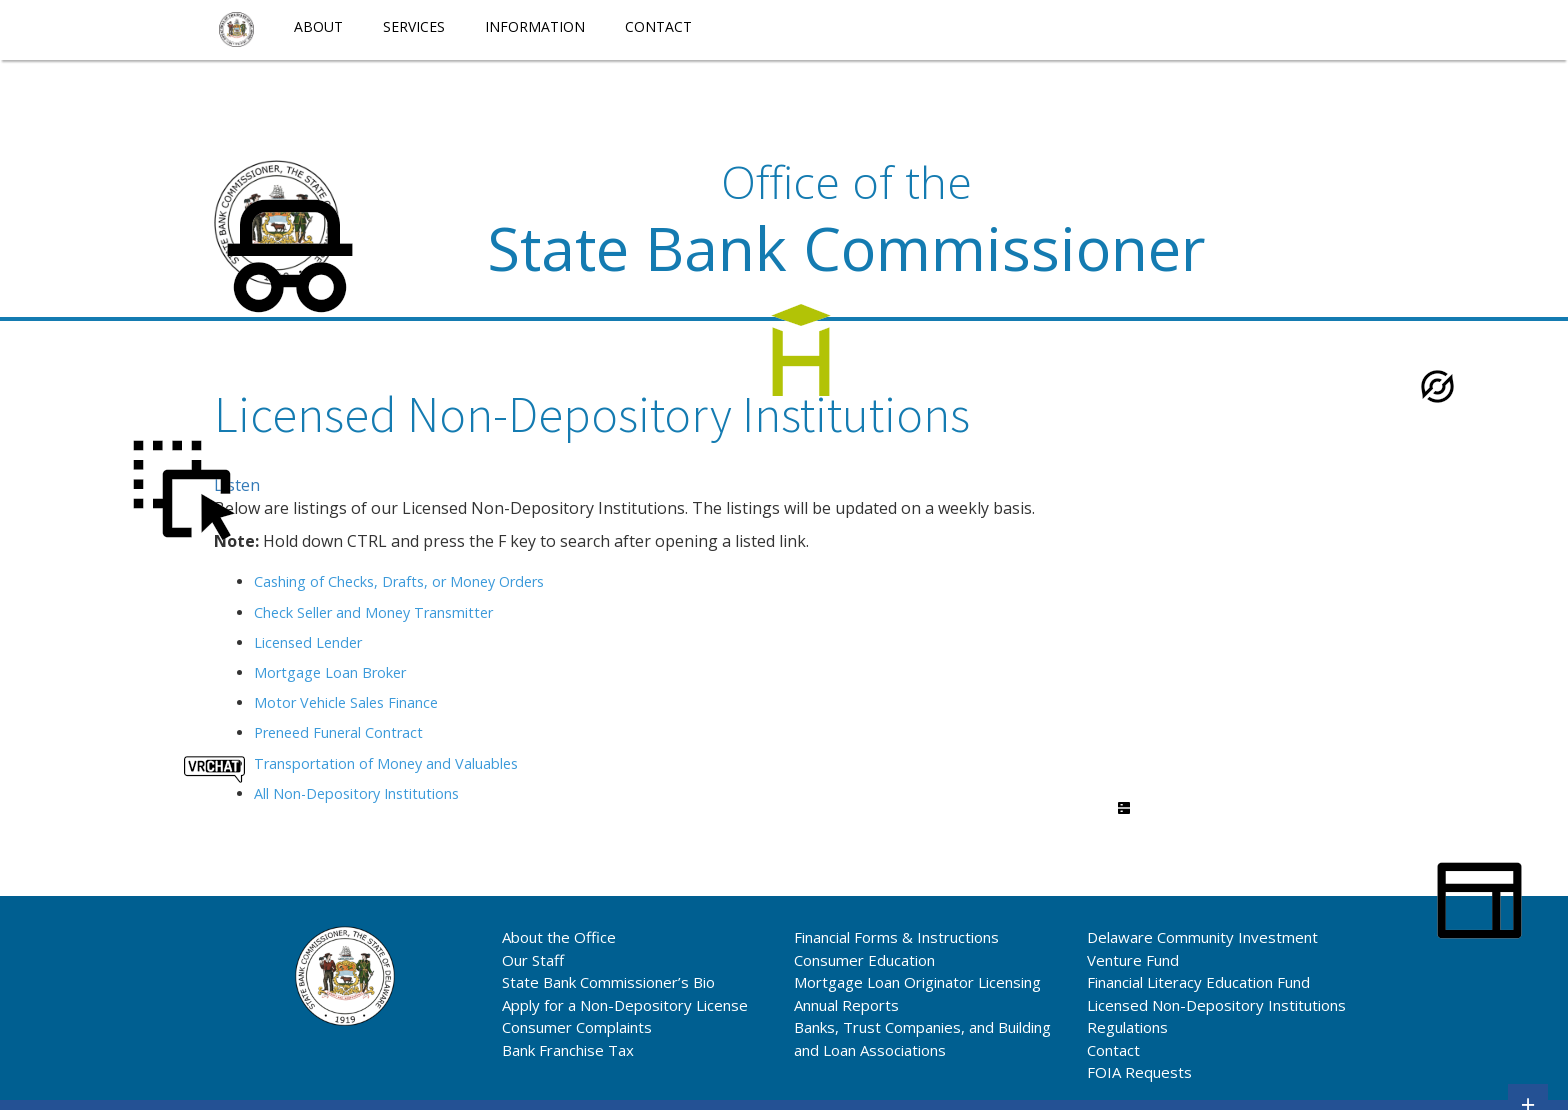 The height and width of the screenshot is (1110, 1568). Describe the element at coordinates (1437, 386) in the screenshot. I see `launch honor of kings game` at that location.